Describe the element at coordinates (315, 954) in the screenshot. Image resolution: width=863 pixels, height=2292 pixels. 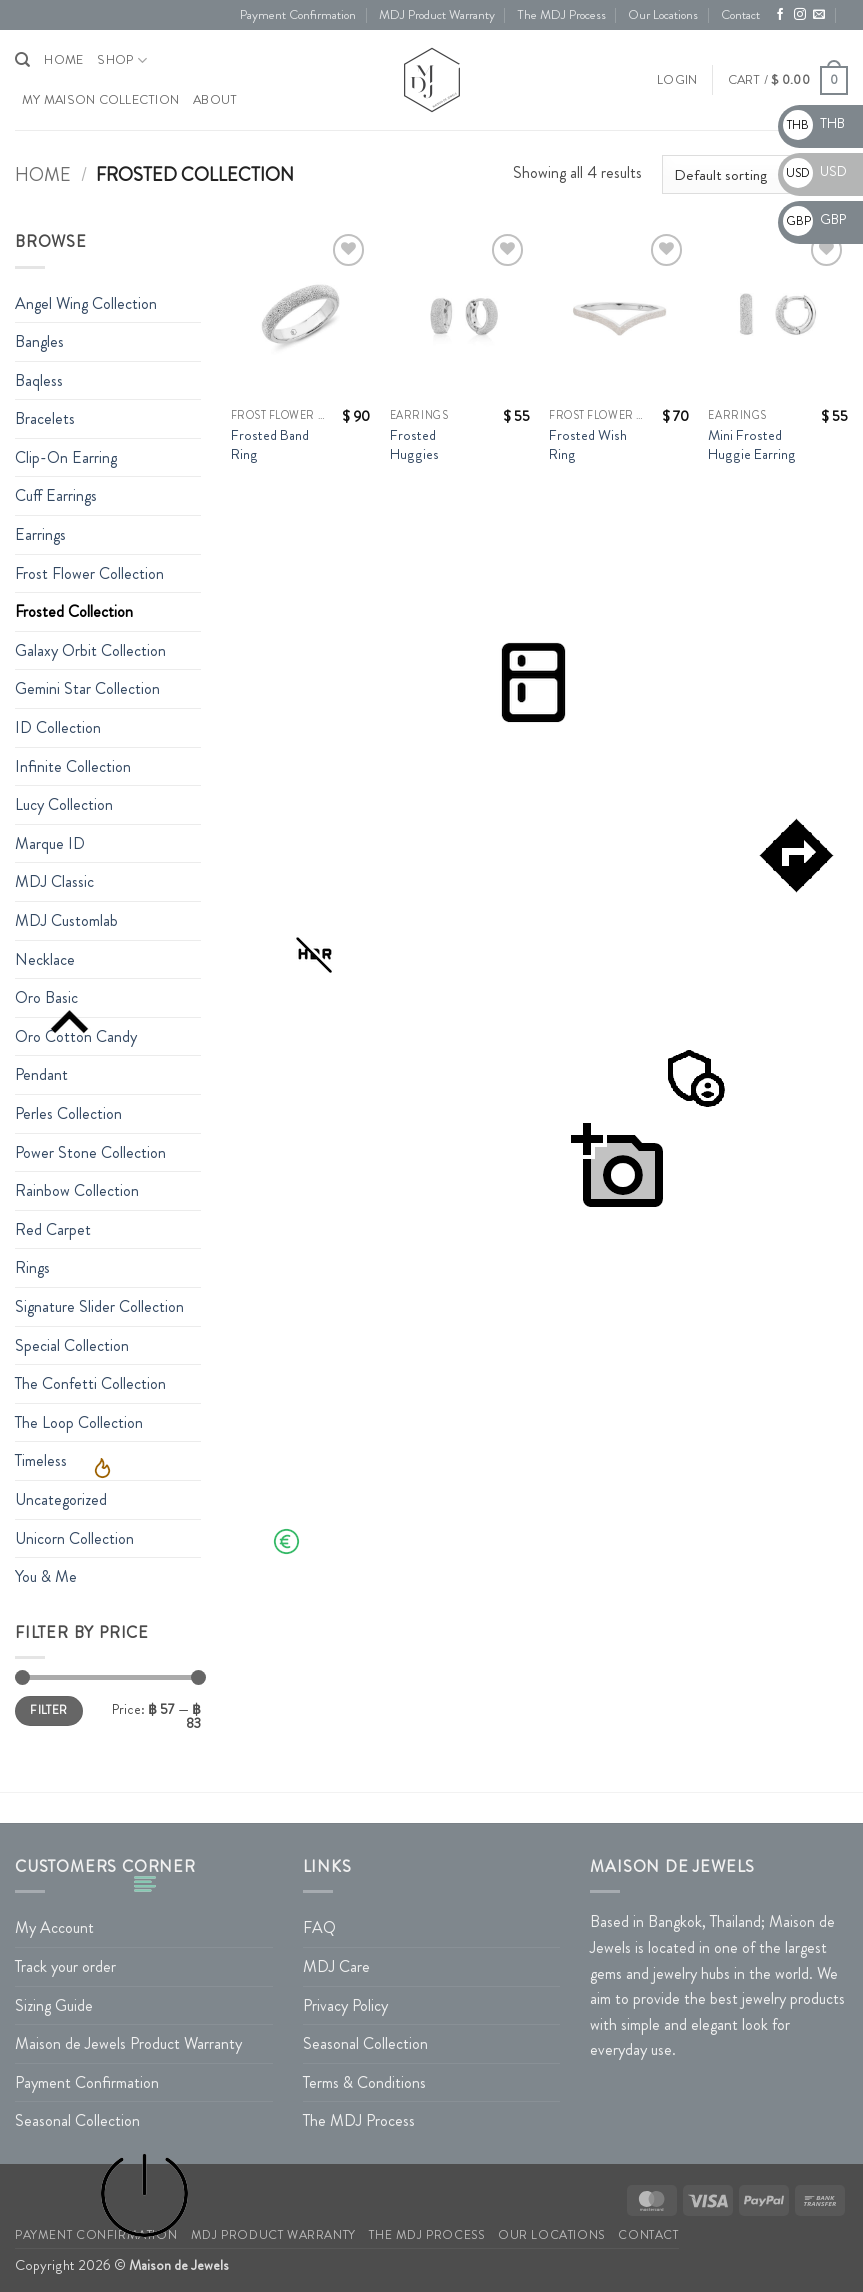
I see `disable HDR mode for photos` at that location.